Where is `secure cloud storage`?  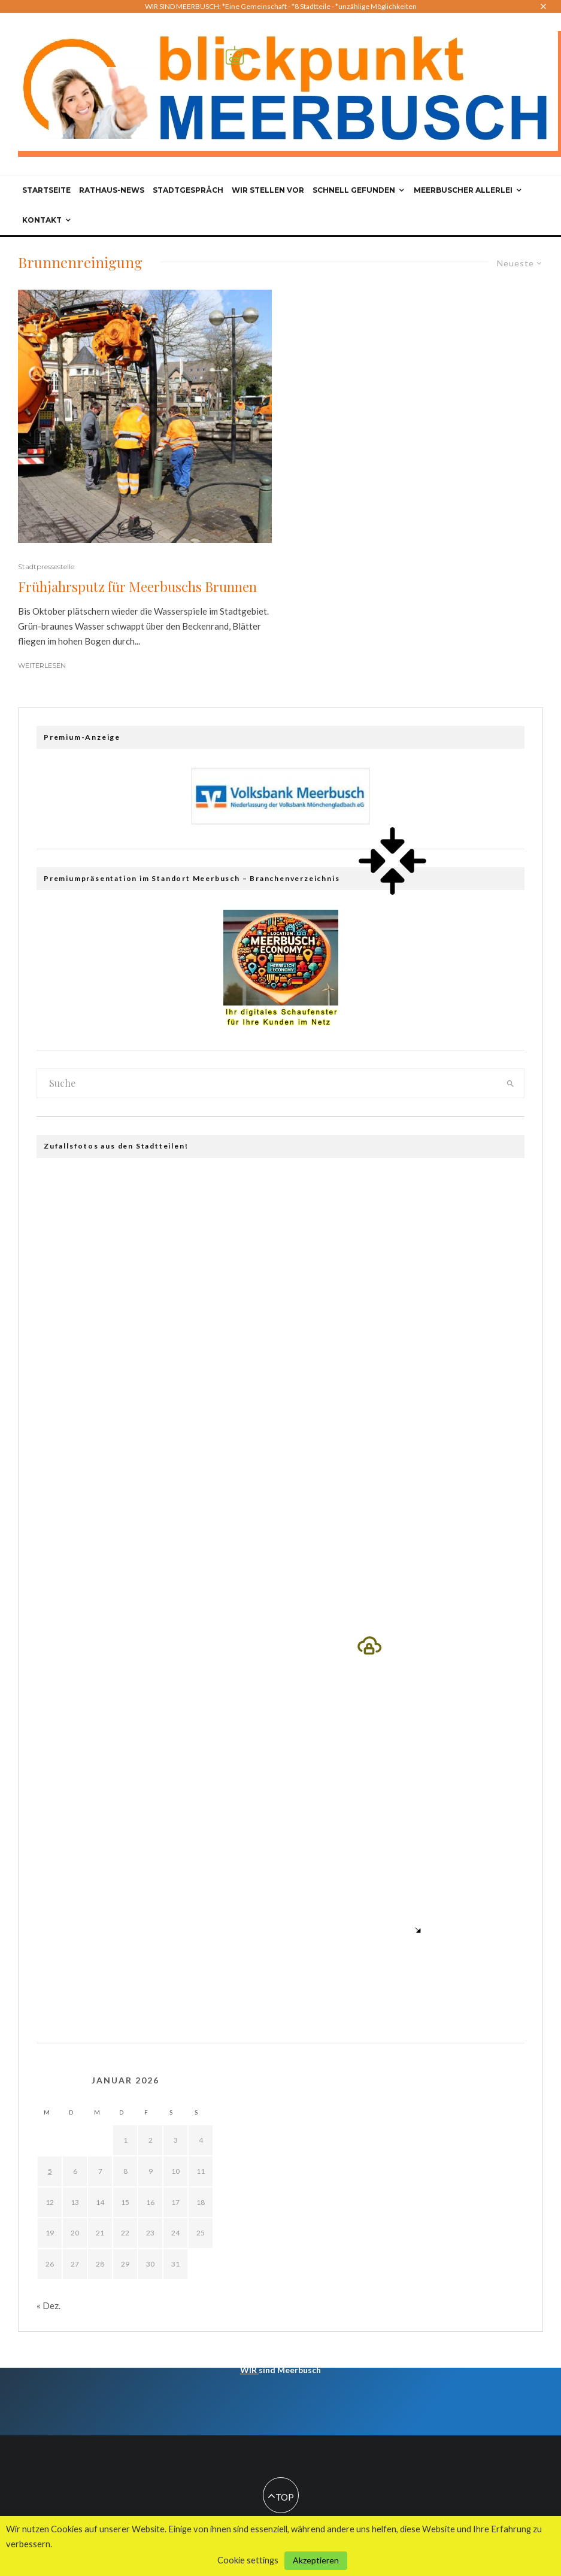 secure cloud storage is located at coordinates (369, 1645).